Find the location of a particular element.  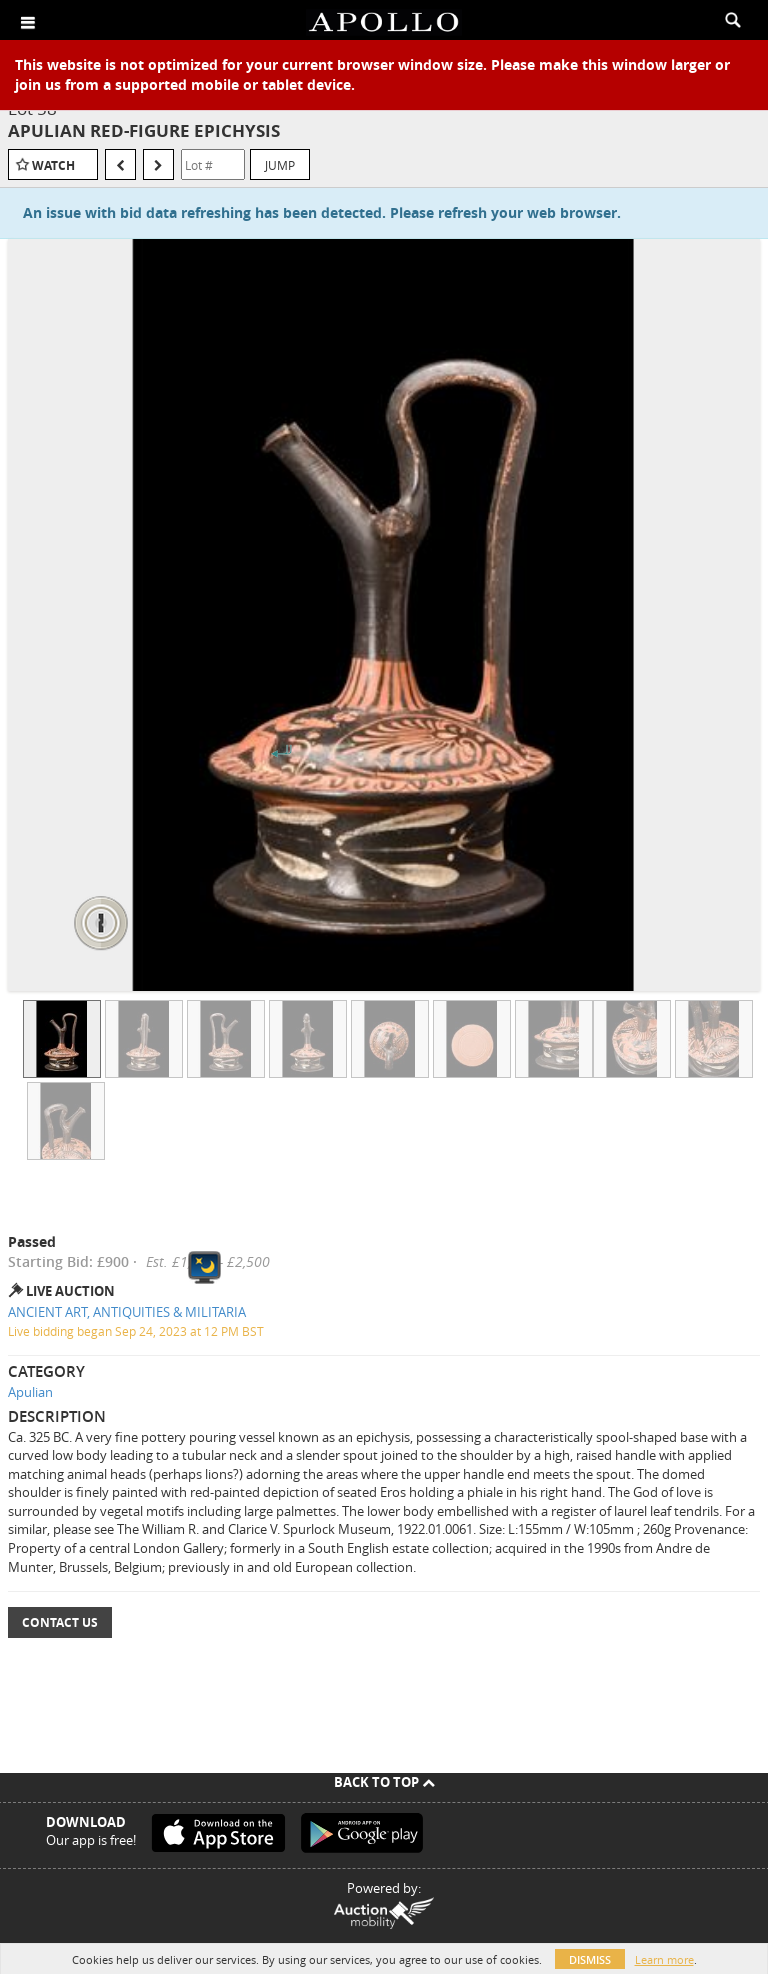

open passwords and keys manager is located at coordinates (101, 923).